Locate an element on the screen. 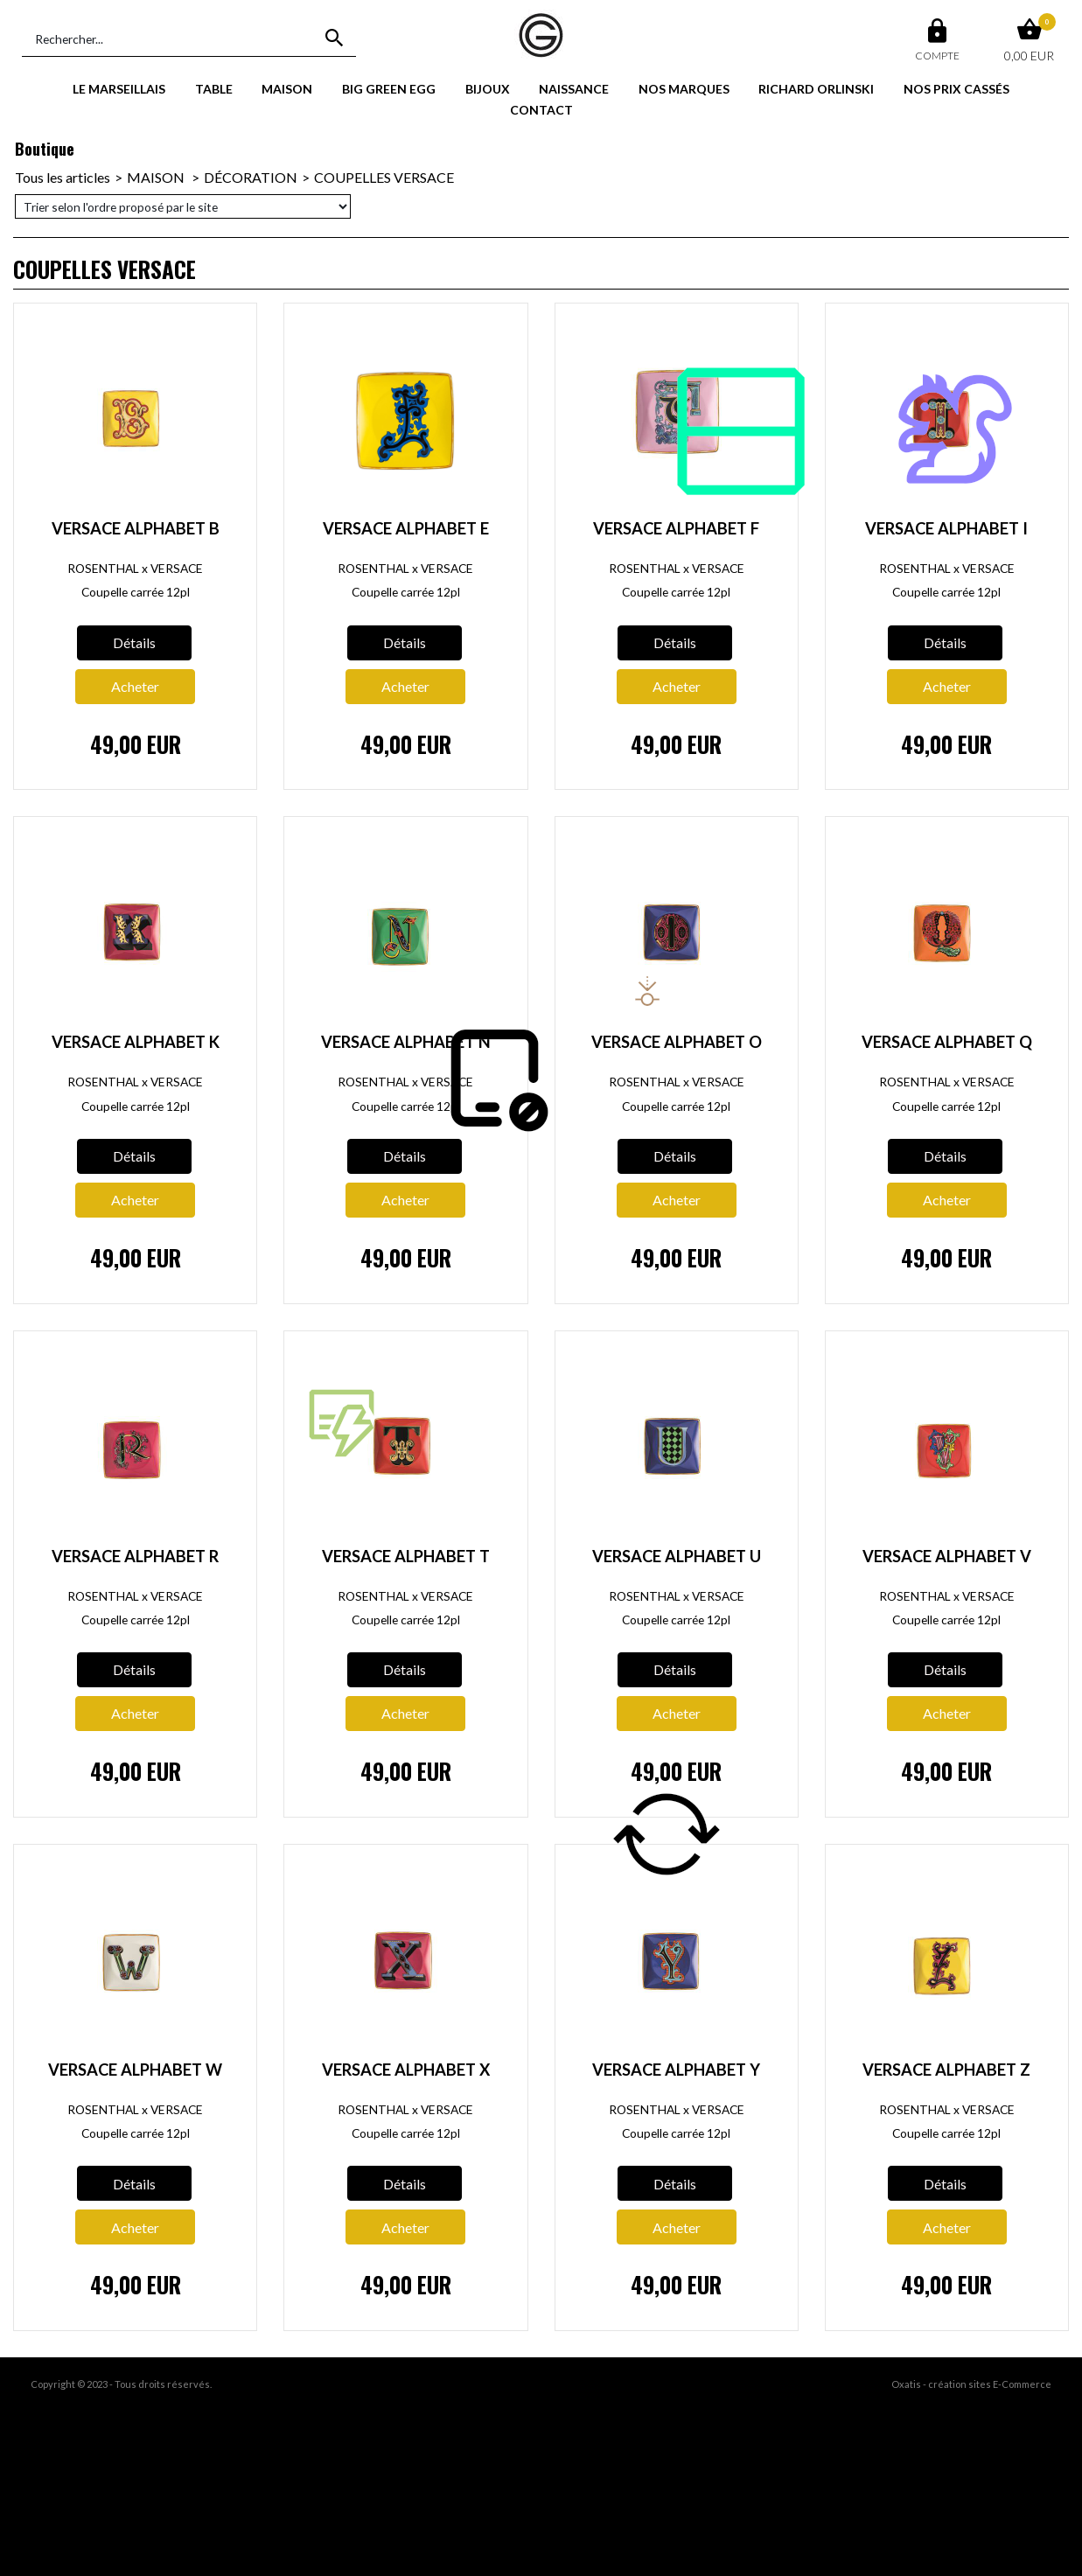 The width and height of the screenshot is (1082, 2576). fetch changes from remote repository is located at coordinates (646, 991).